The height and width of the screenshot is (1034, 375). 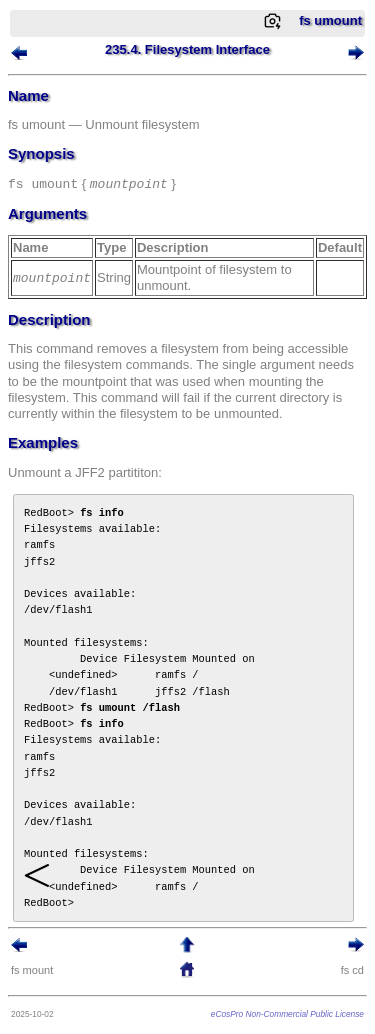 What do you see at coordinates (272, 20) in the screenshot?
I see `camera flash enabled` at bounding box center [272, 20].